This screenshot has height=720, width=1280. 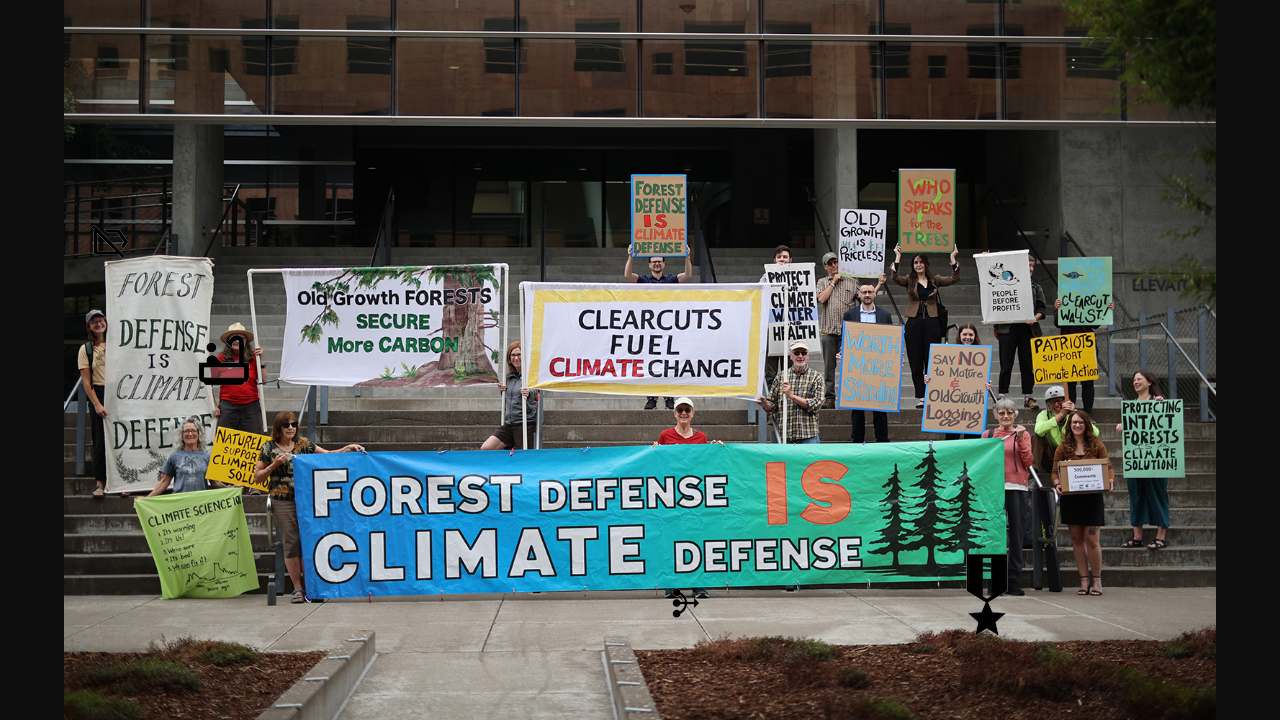 What do you see at coordinates (987, 595) in the screenshot?
I see `view achievements or awards` at bounding box center [987, 595].